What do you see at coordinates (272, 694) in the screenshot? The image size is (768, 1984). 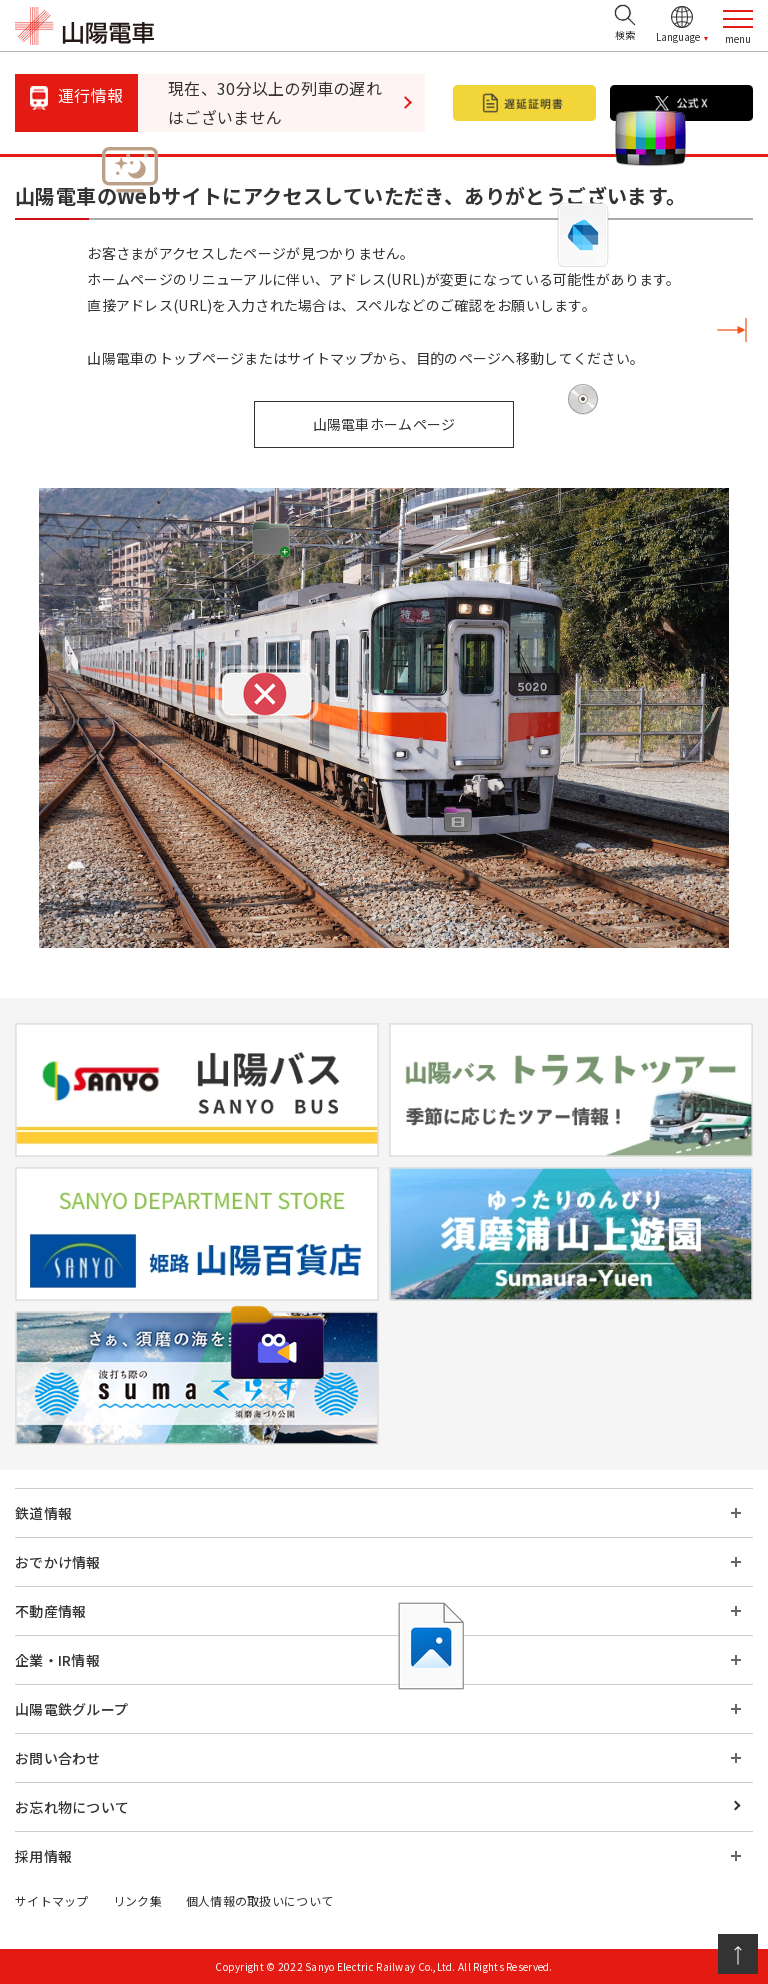 I see `indicates battery not detected or missing` at bounding box center [272, 694].